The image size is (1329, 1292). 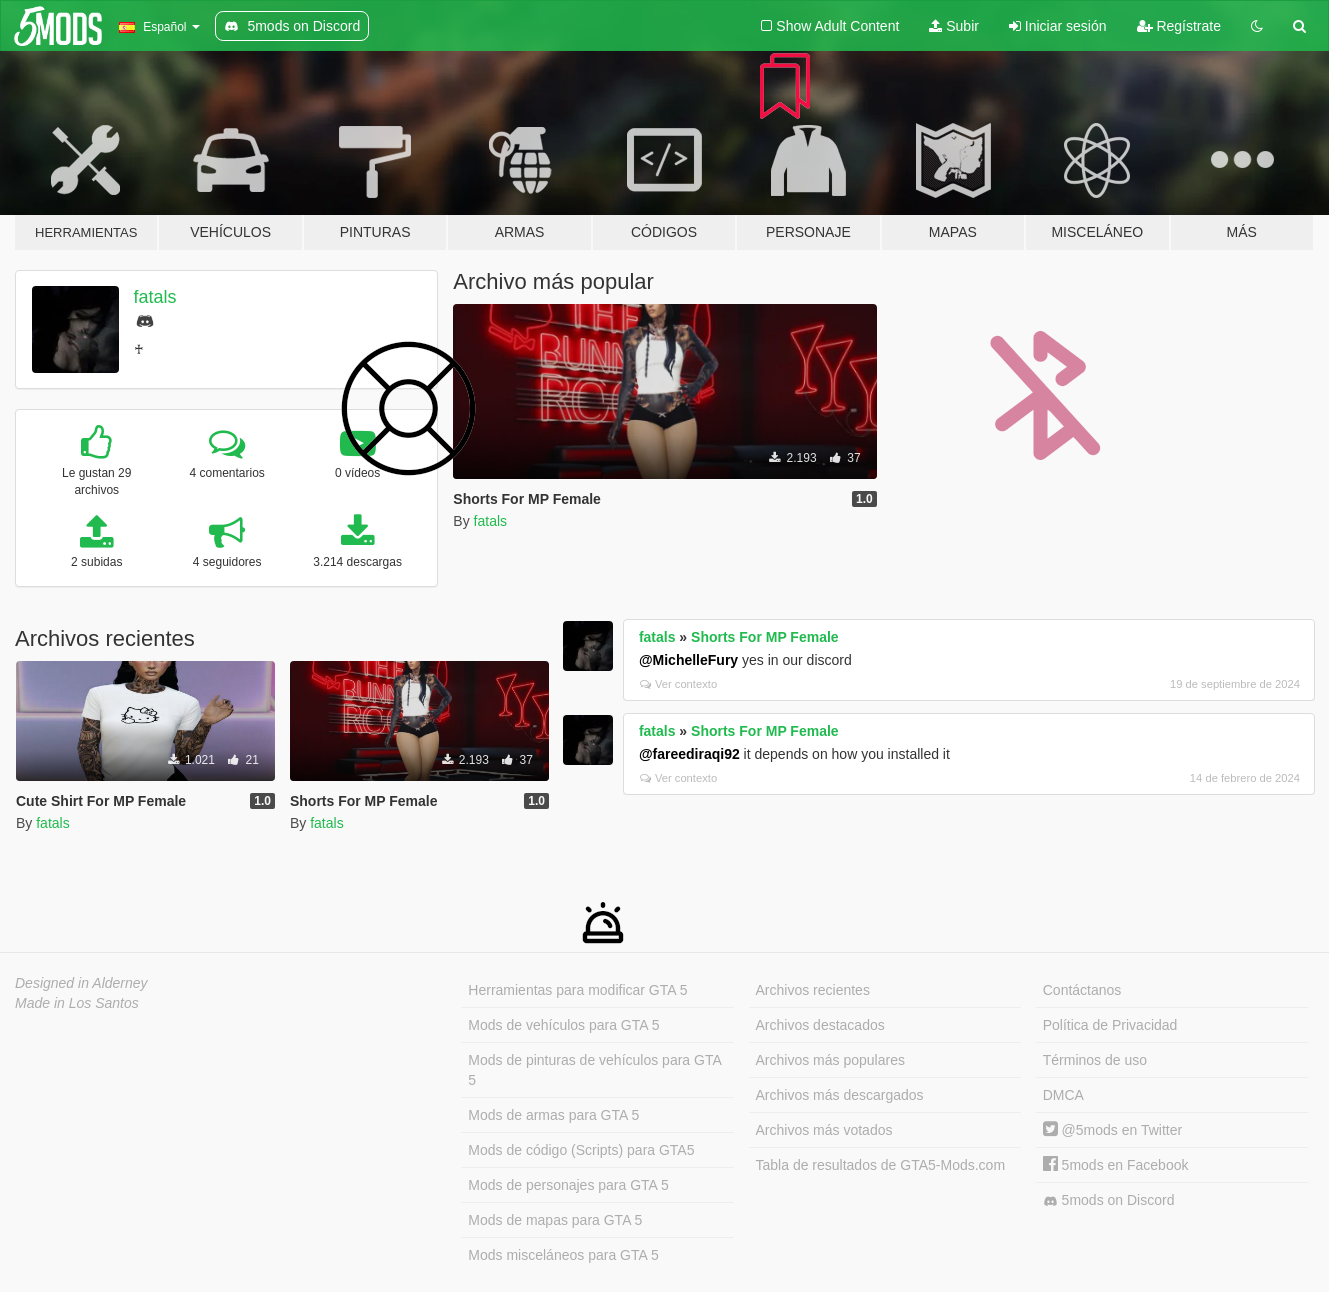 What do you see at coordinates (785, 86) in the screenshot?
I see `view your saved bookmarks` at bounding box center [785, 86].